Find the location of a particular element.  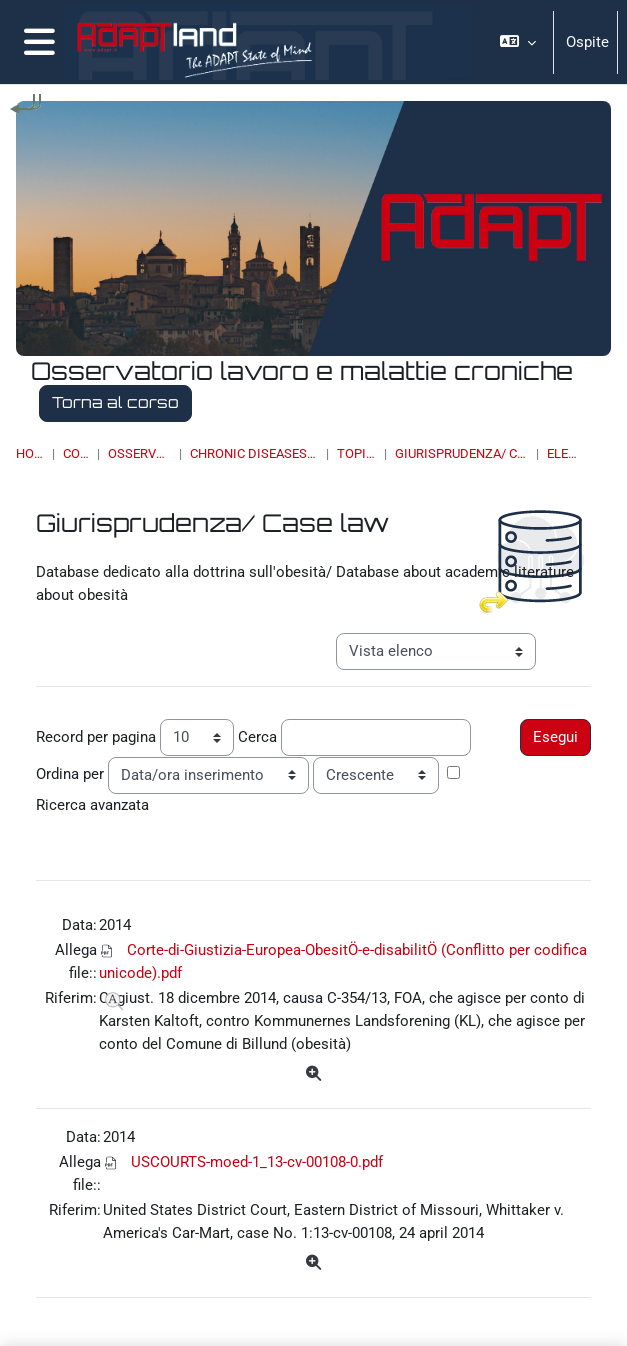

redo last undone action is located at coordinates (494, 601).